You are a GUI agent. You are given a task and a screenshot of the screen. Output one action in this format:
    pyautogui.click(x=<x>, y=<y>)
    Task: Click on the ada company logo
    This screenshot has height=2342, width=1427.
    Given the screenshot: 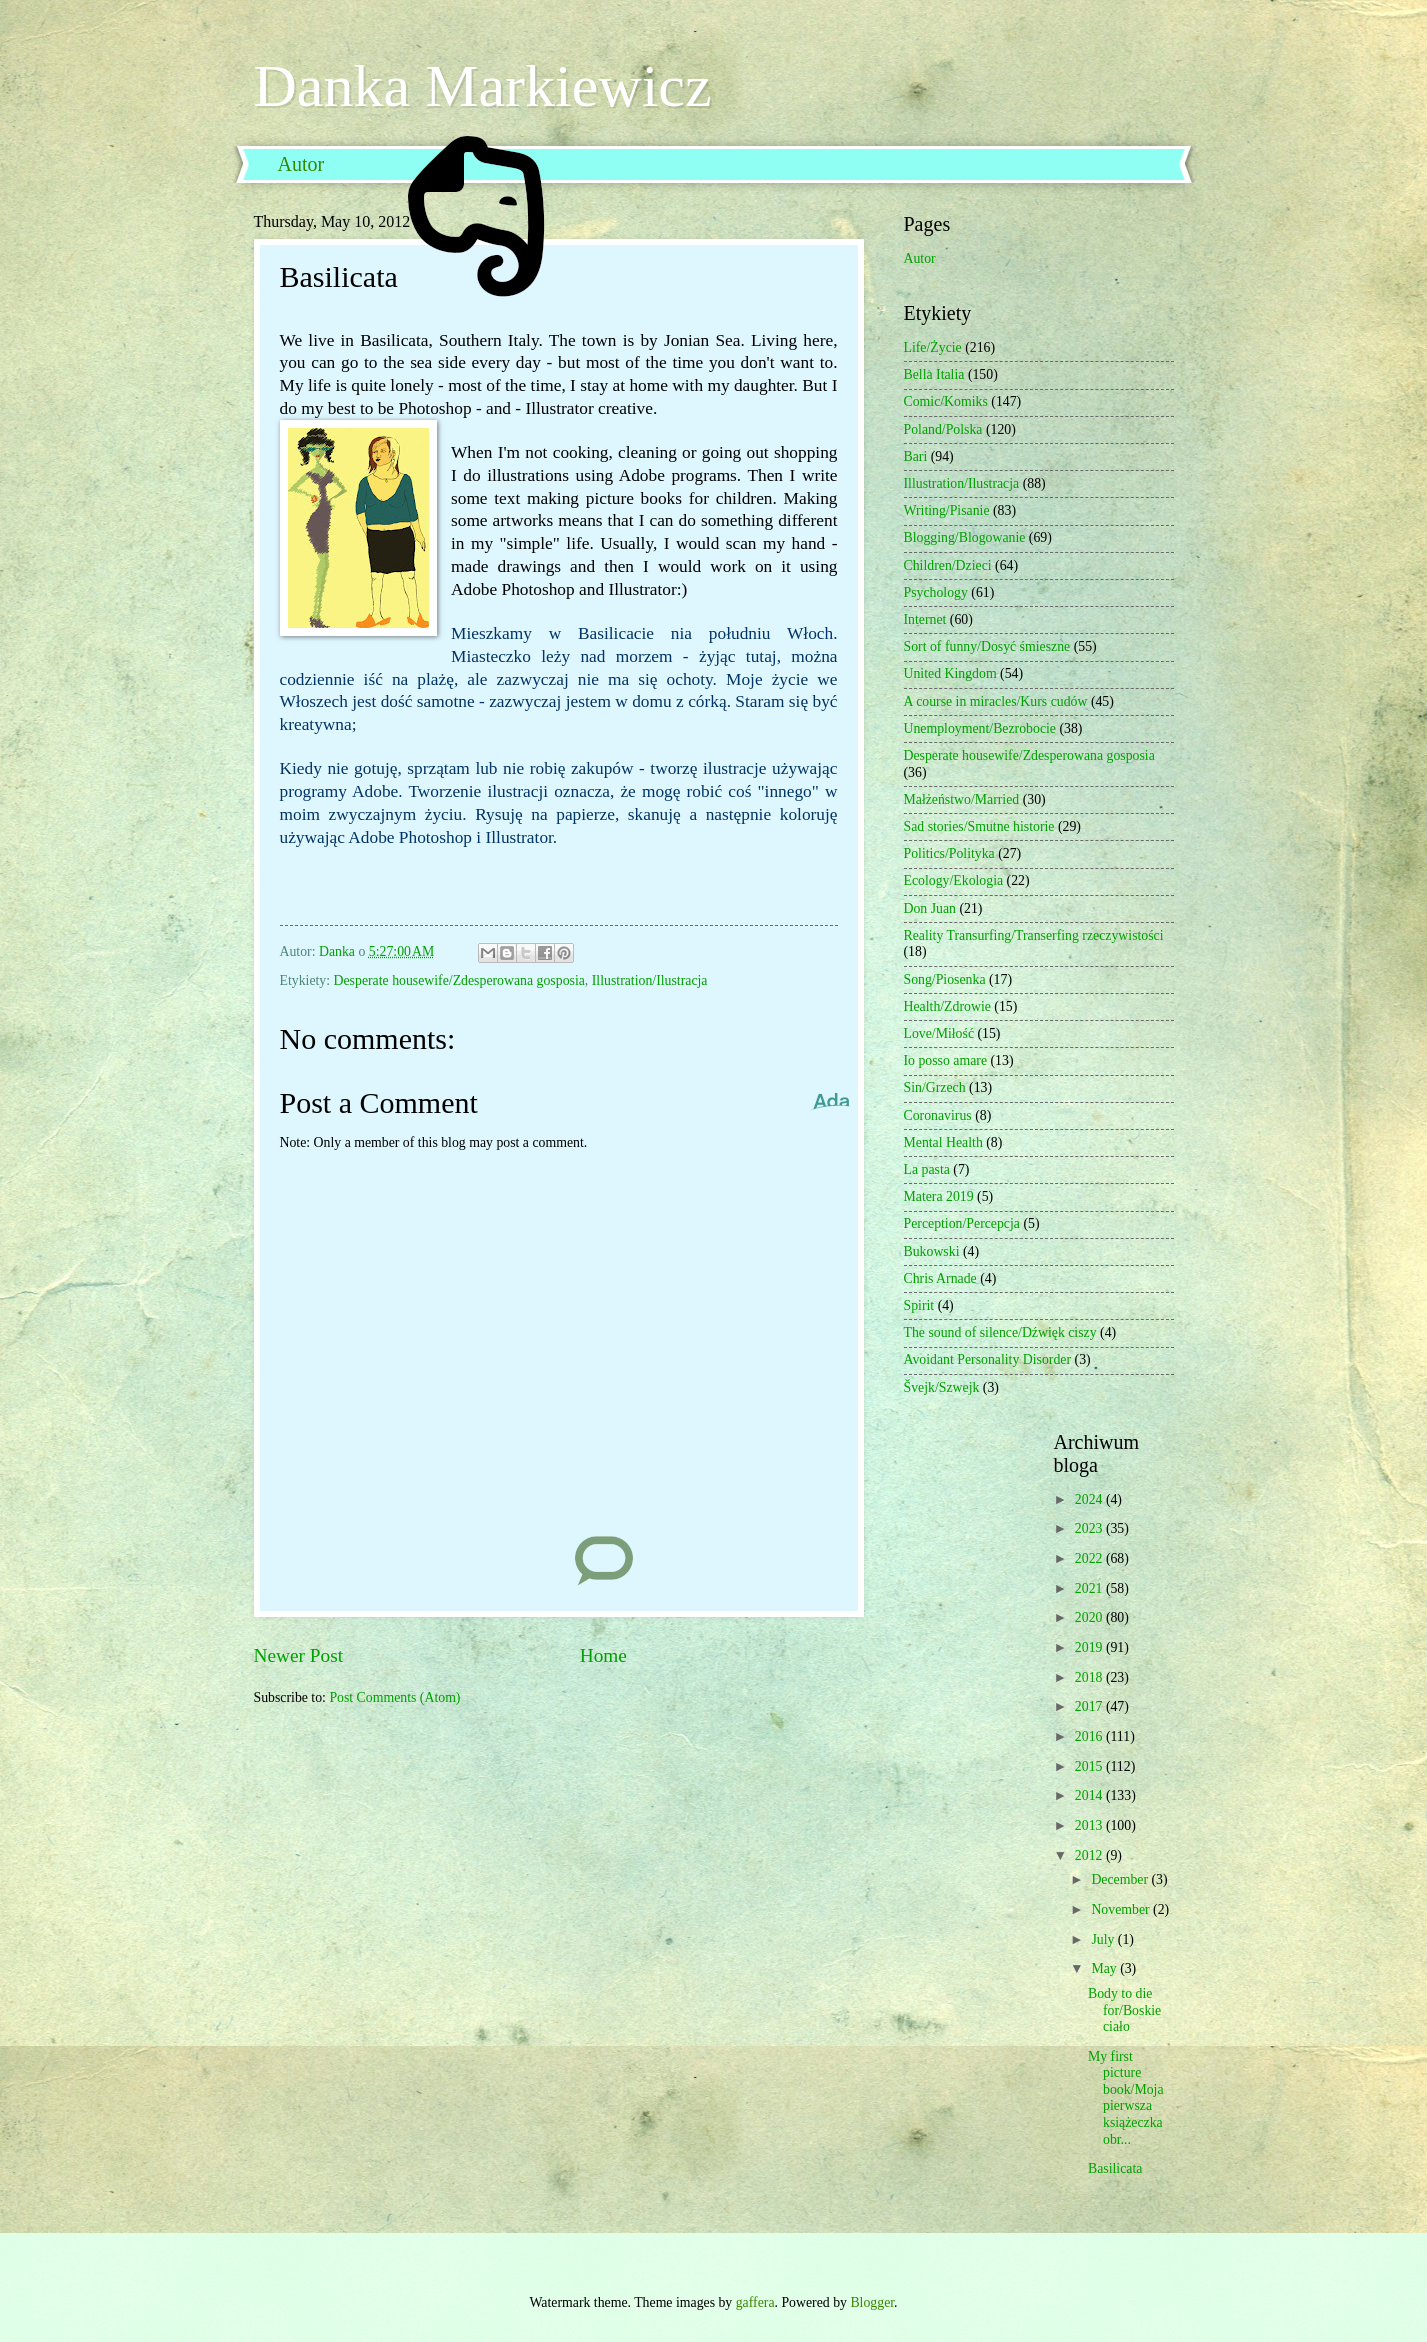 What is the action you would take?
    pyautogui.click(x=830, y=1102)
    